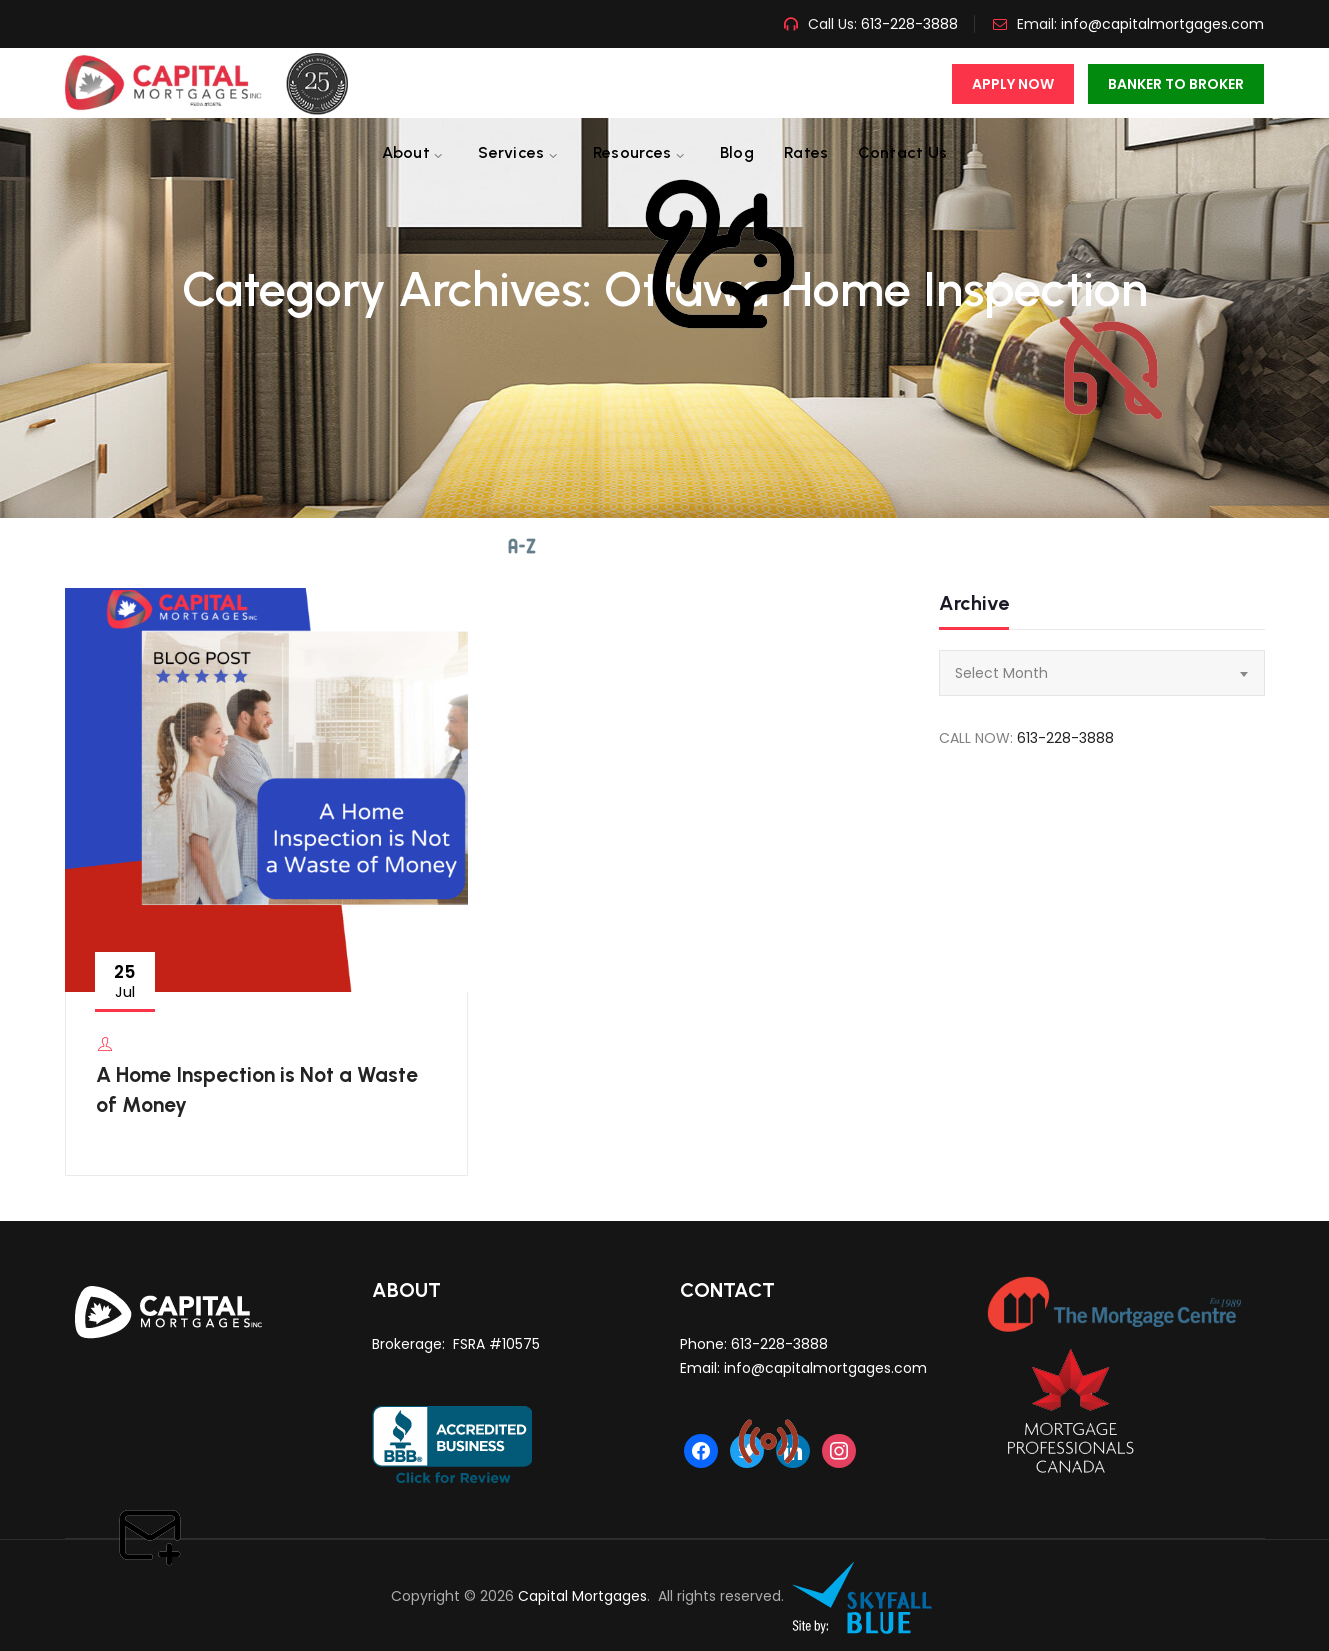 The height and width of the screenshot is (1651, 1329). What do you see at coordinates (522, 546) in the screenshot?
I see `sort items alphabetically from A to Z` at bounding box center [522, 546].